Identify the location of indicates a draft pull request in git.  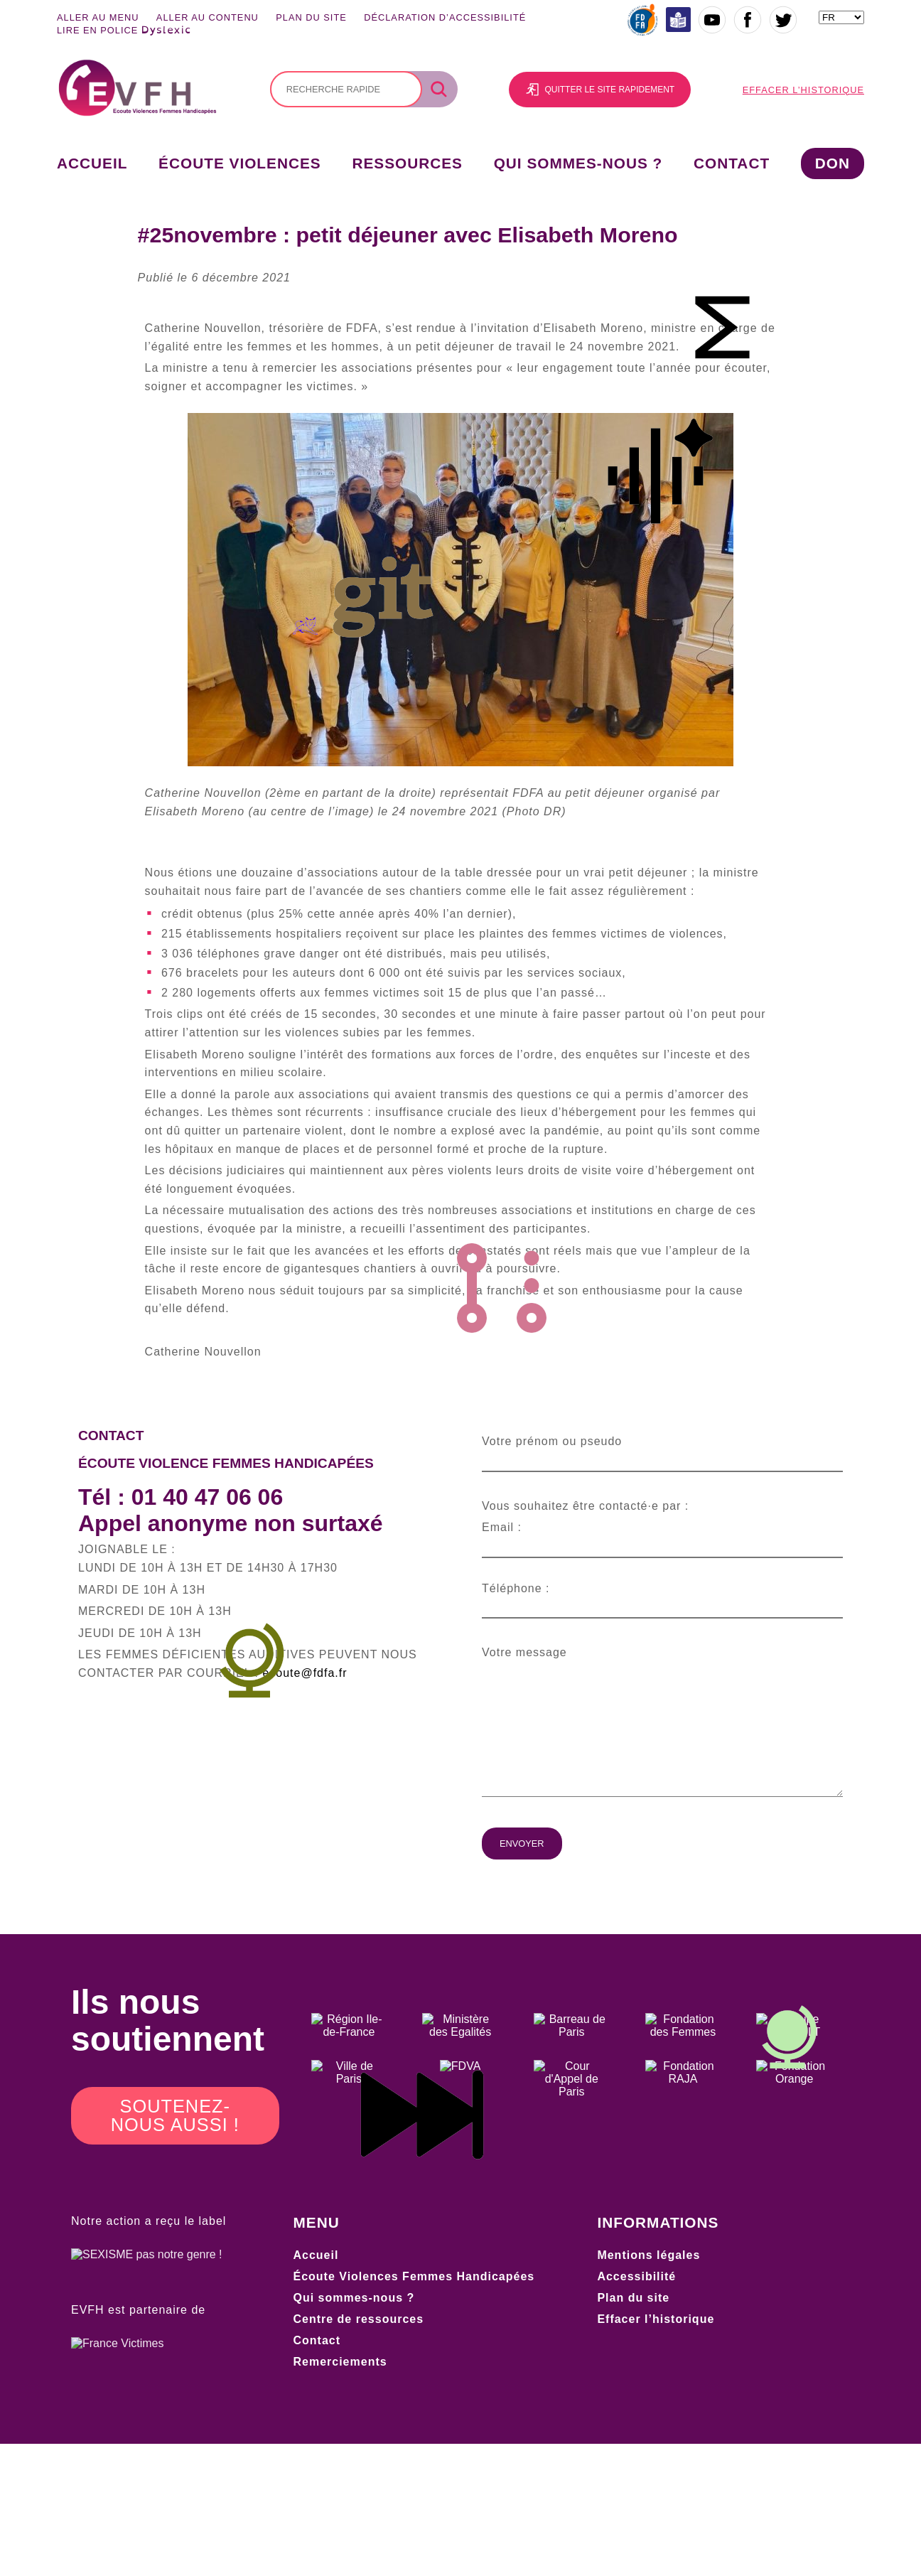
(502, 1288).